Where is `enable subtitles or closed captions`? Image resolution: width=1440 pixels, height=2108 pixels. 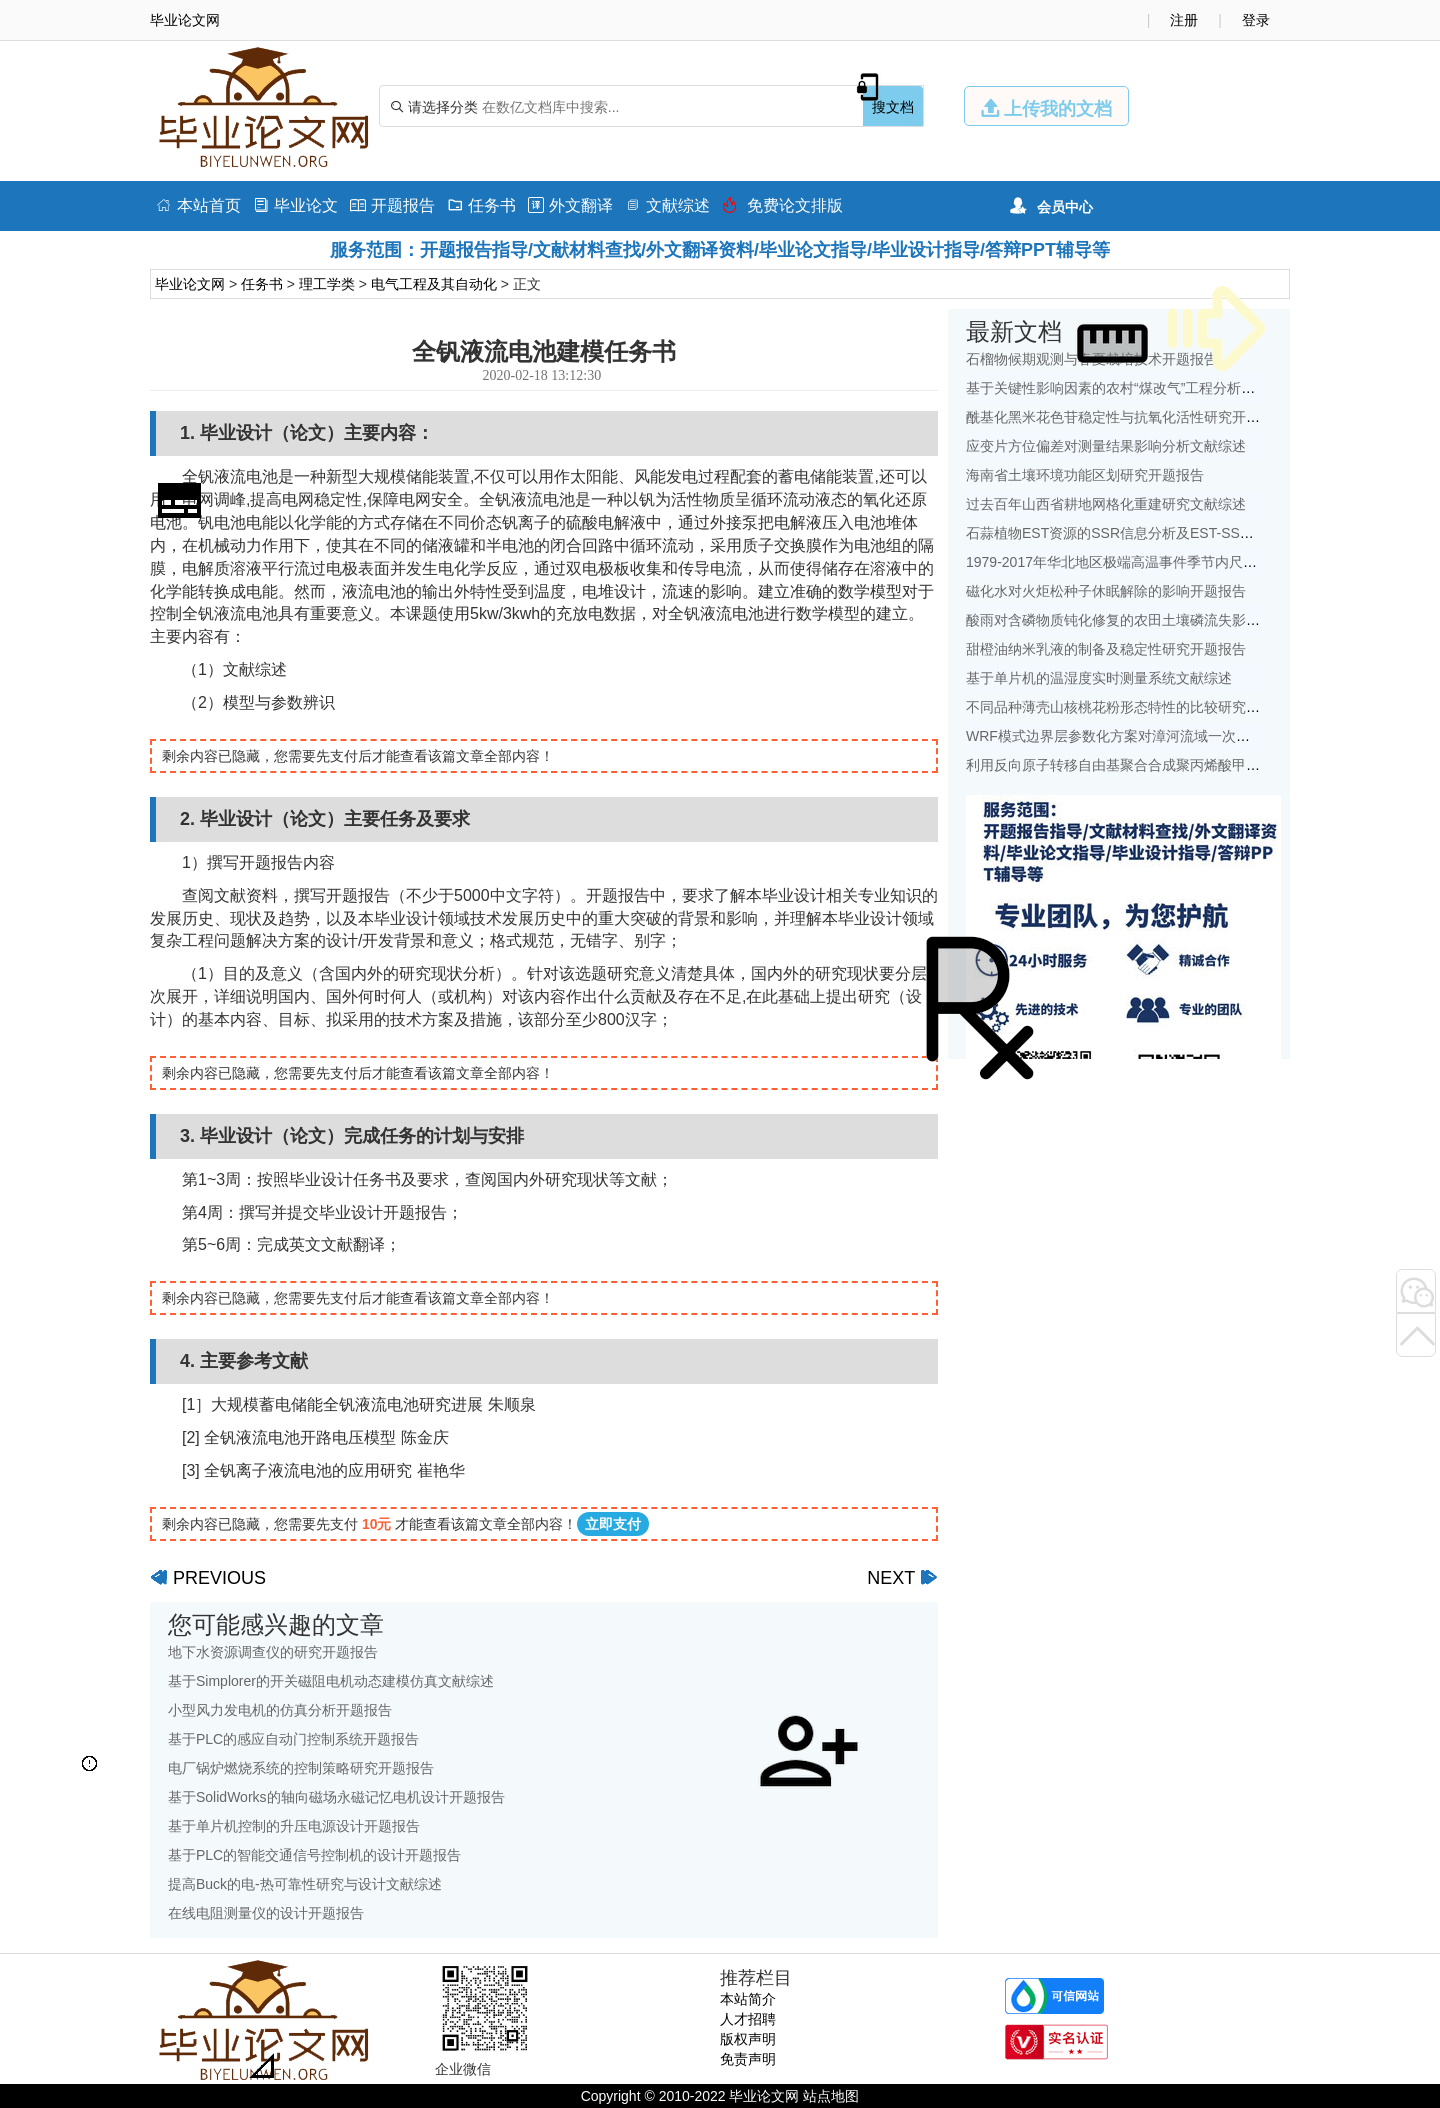 enable subtitles or closed captions is located at coordinates (179, 500).